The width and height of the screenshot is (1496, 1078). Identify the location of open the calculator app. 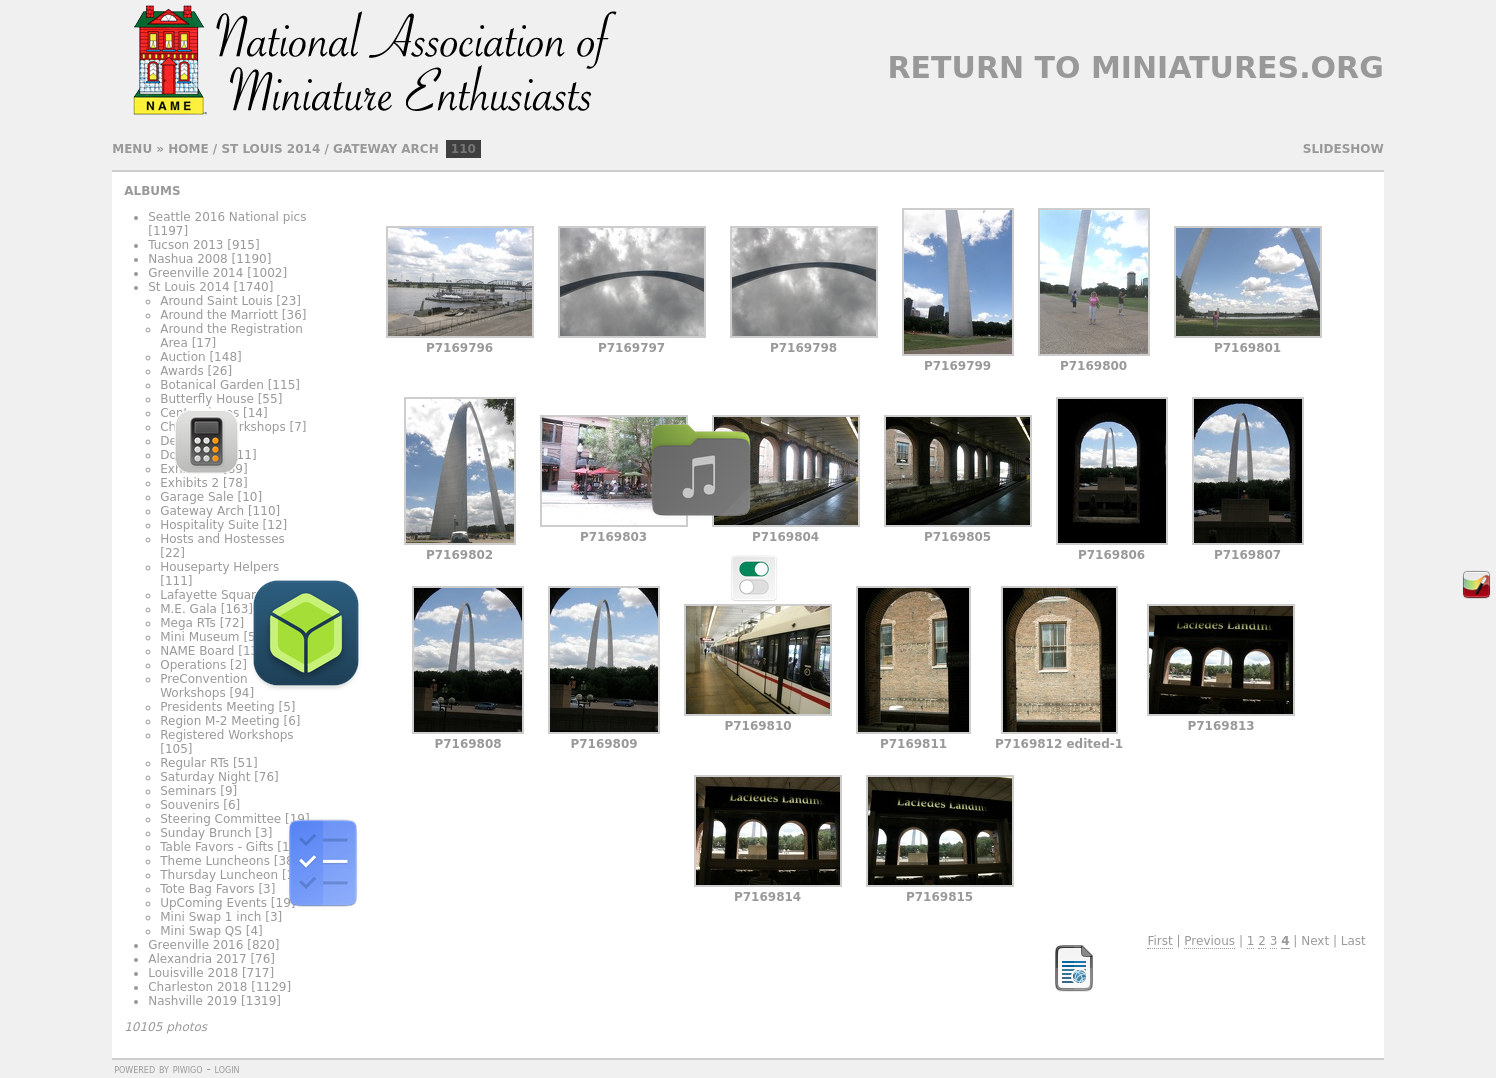
(206, 441).